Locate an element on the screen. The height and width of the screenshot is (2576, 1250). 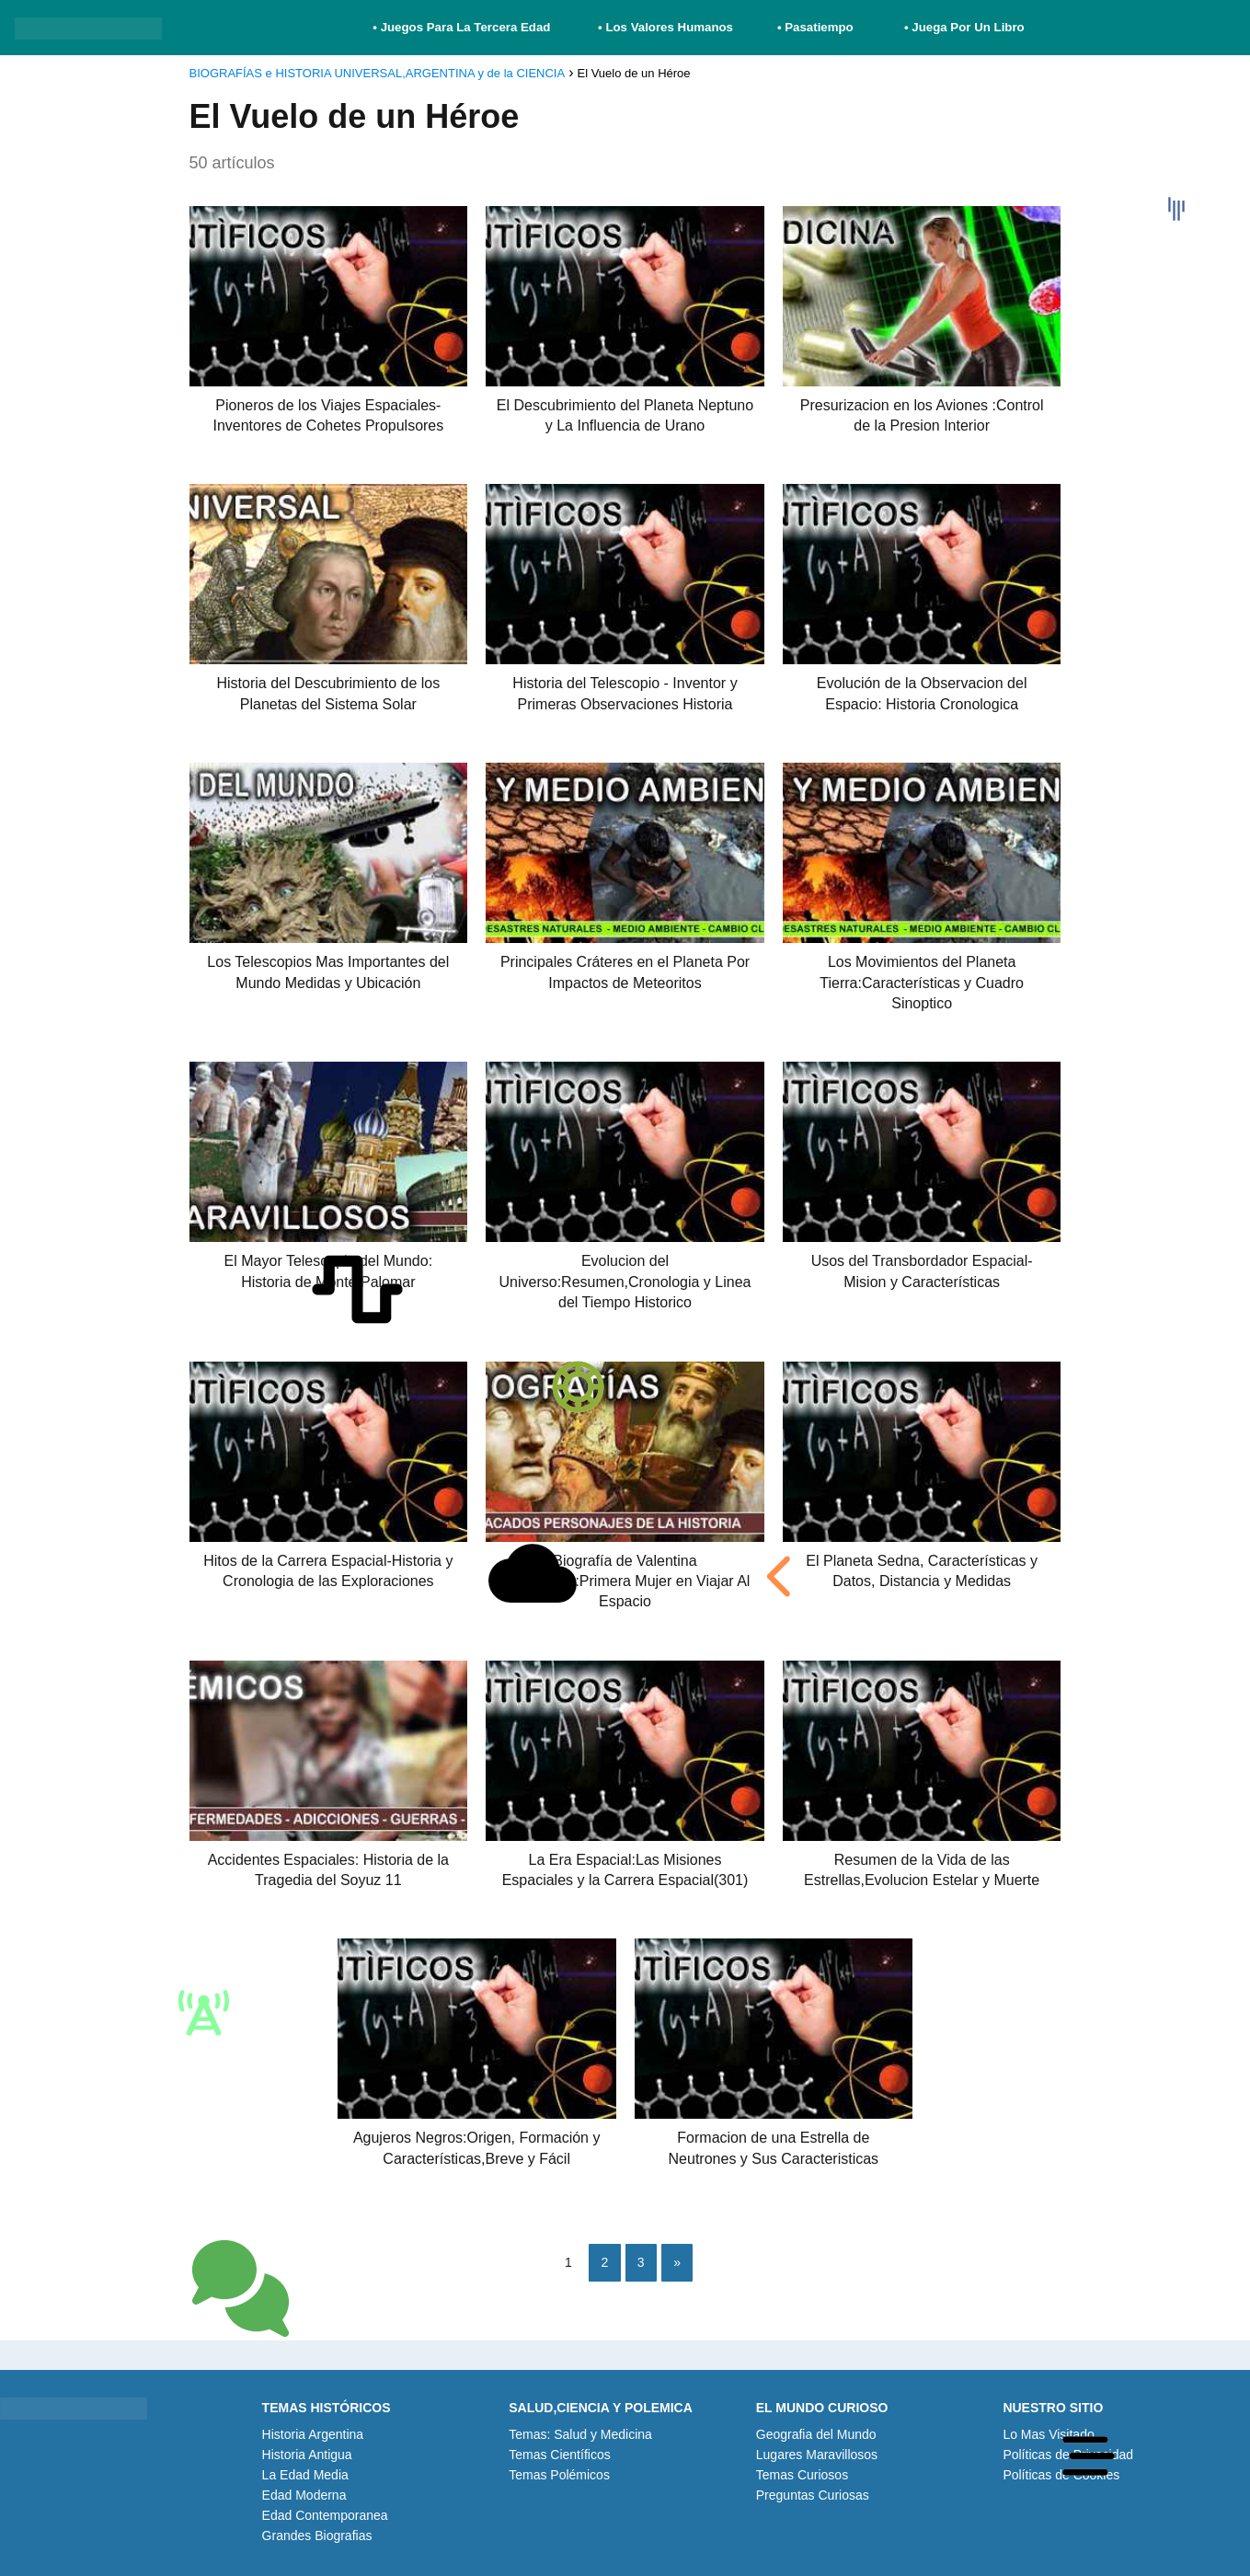
open navigation menu is located at coordinates (1088, 2455).